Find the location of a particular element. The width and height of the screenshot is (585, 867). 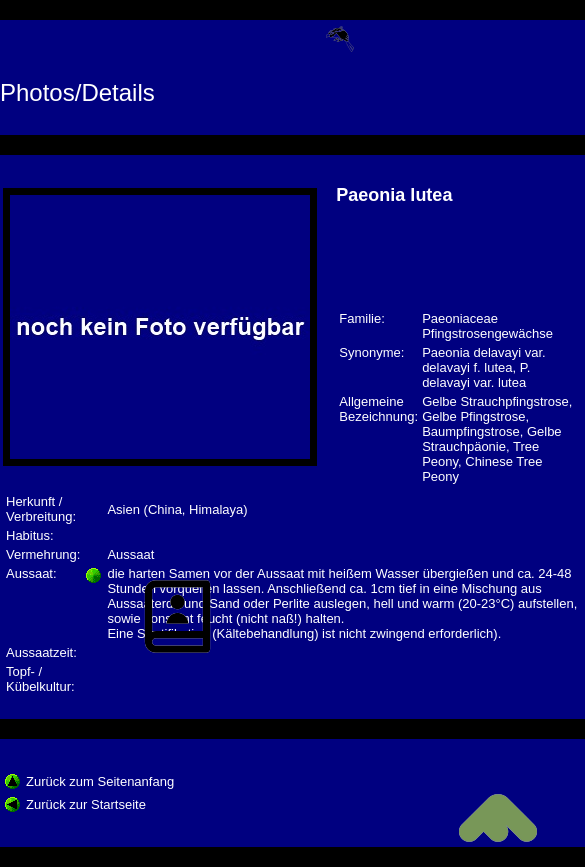

link to Gerrit code review platform is located at coordinates (340, 39).